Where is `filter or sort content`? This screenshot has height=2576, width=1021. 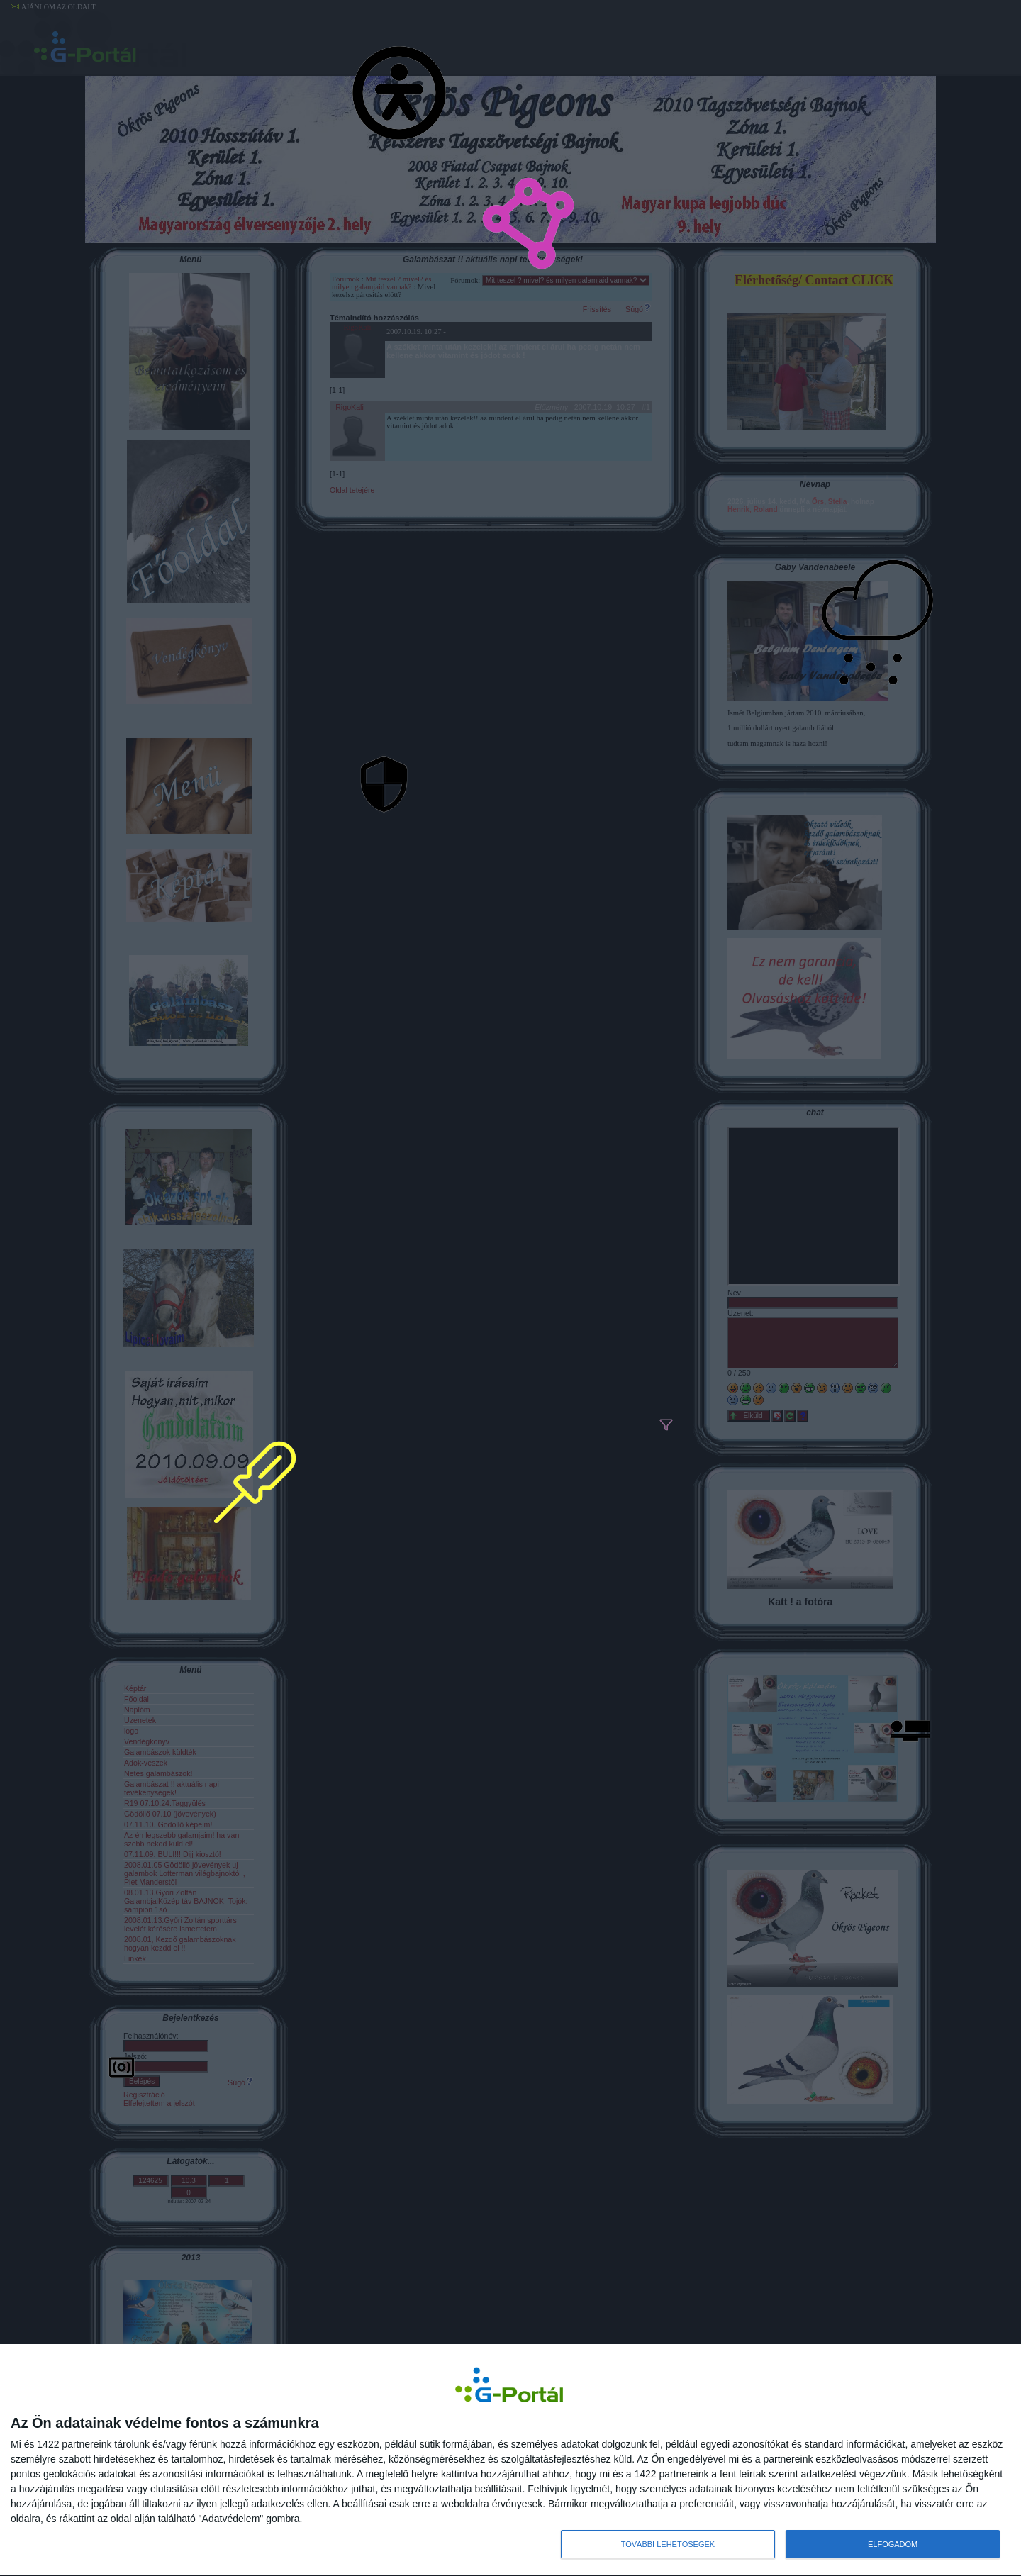 filter or sort content is located at coordinates (666, 1424).